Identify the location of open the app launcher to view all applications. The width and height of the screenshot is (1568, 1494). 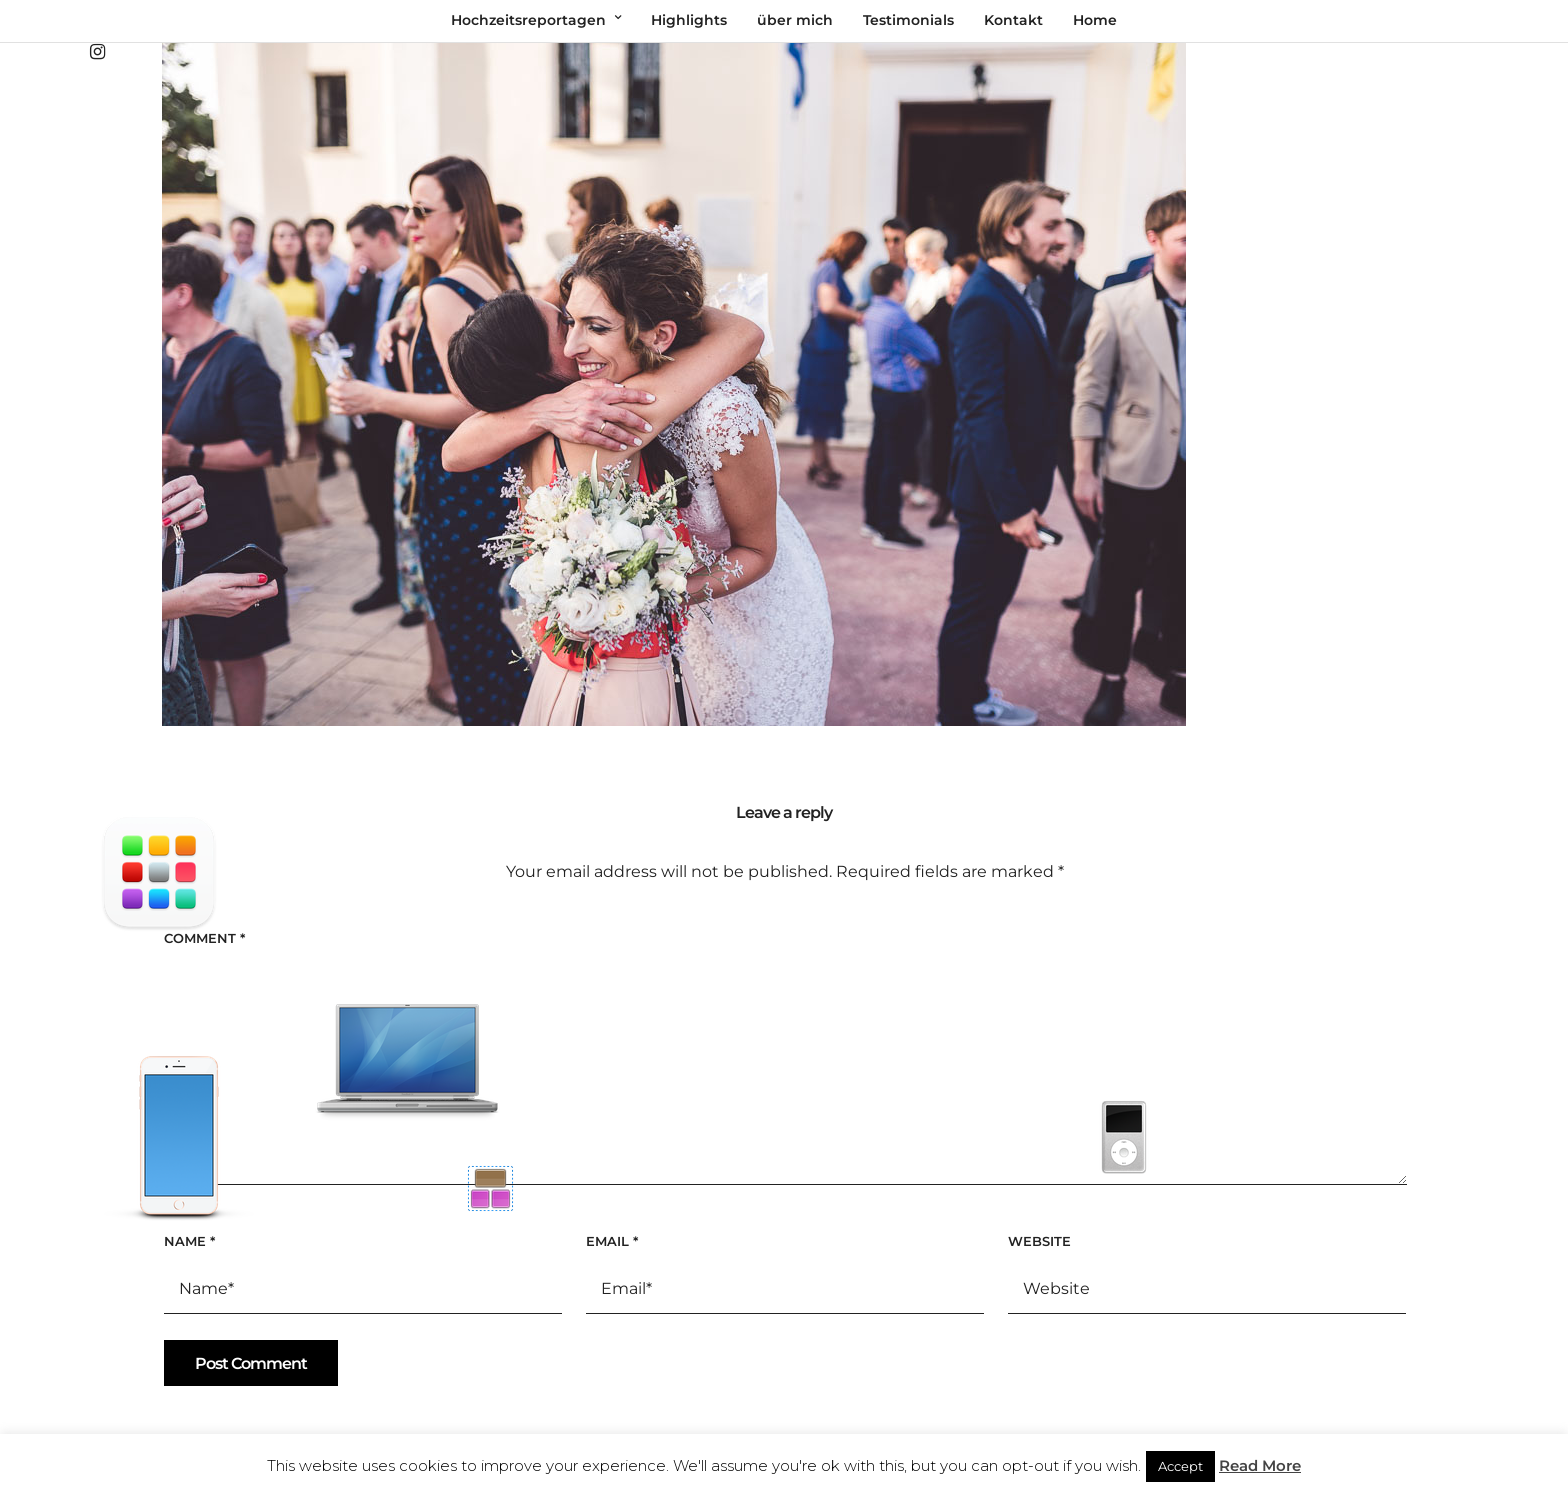
(159, 872).